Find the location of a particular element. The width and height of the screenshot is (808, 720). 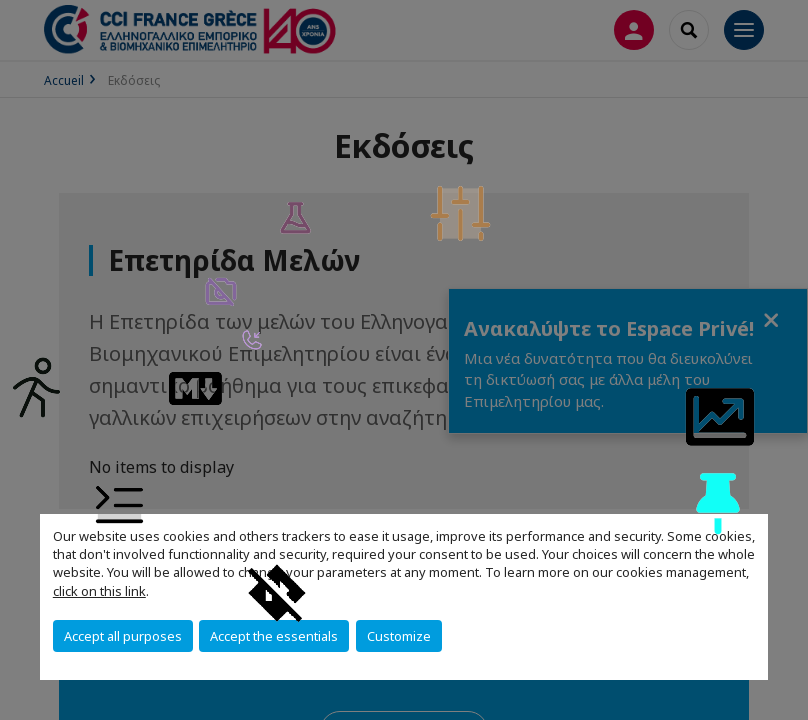

format text using markdown is located at coordinates (195, 388).